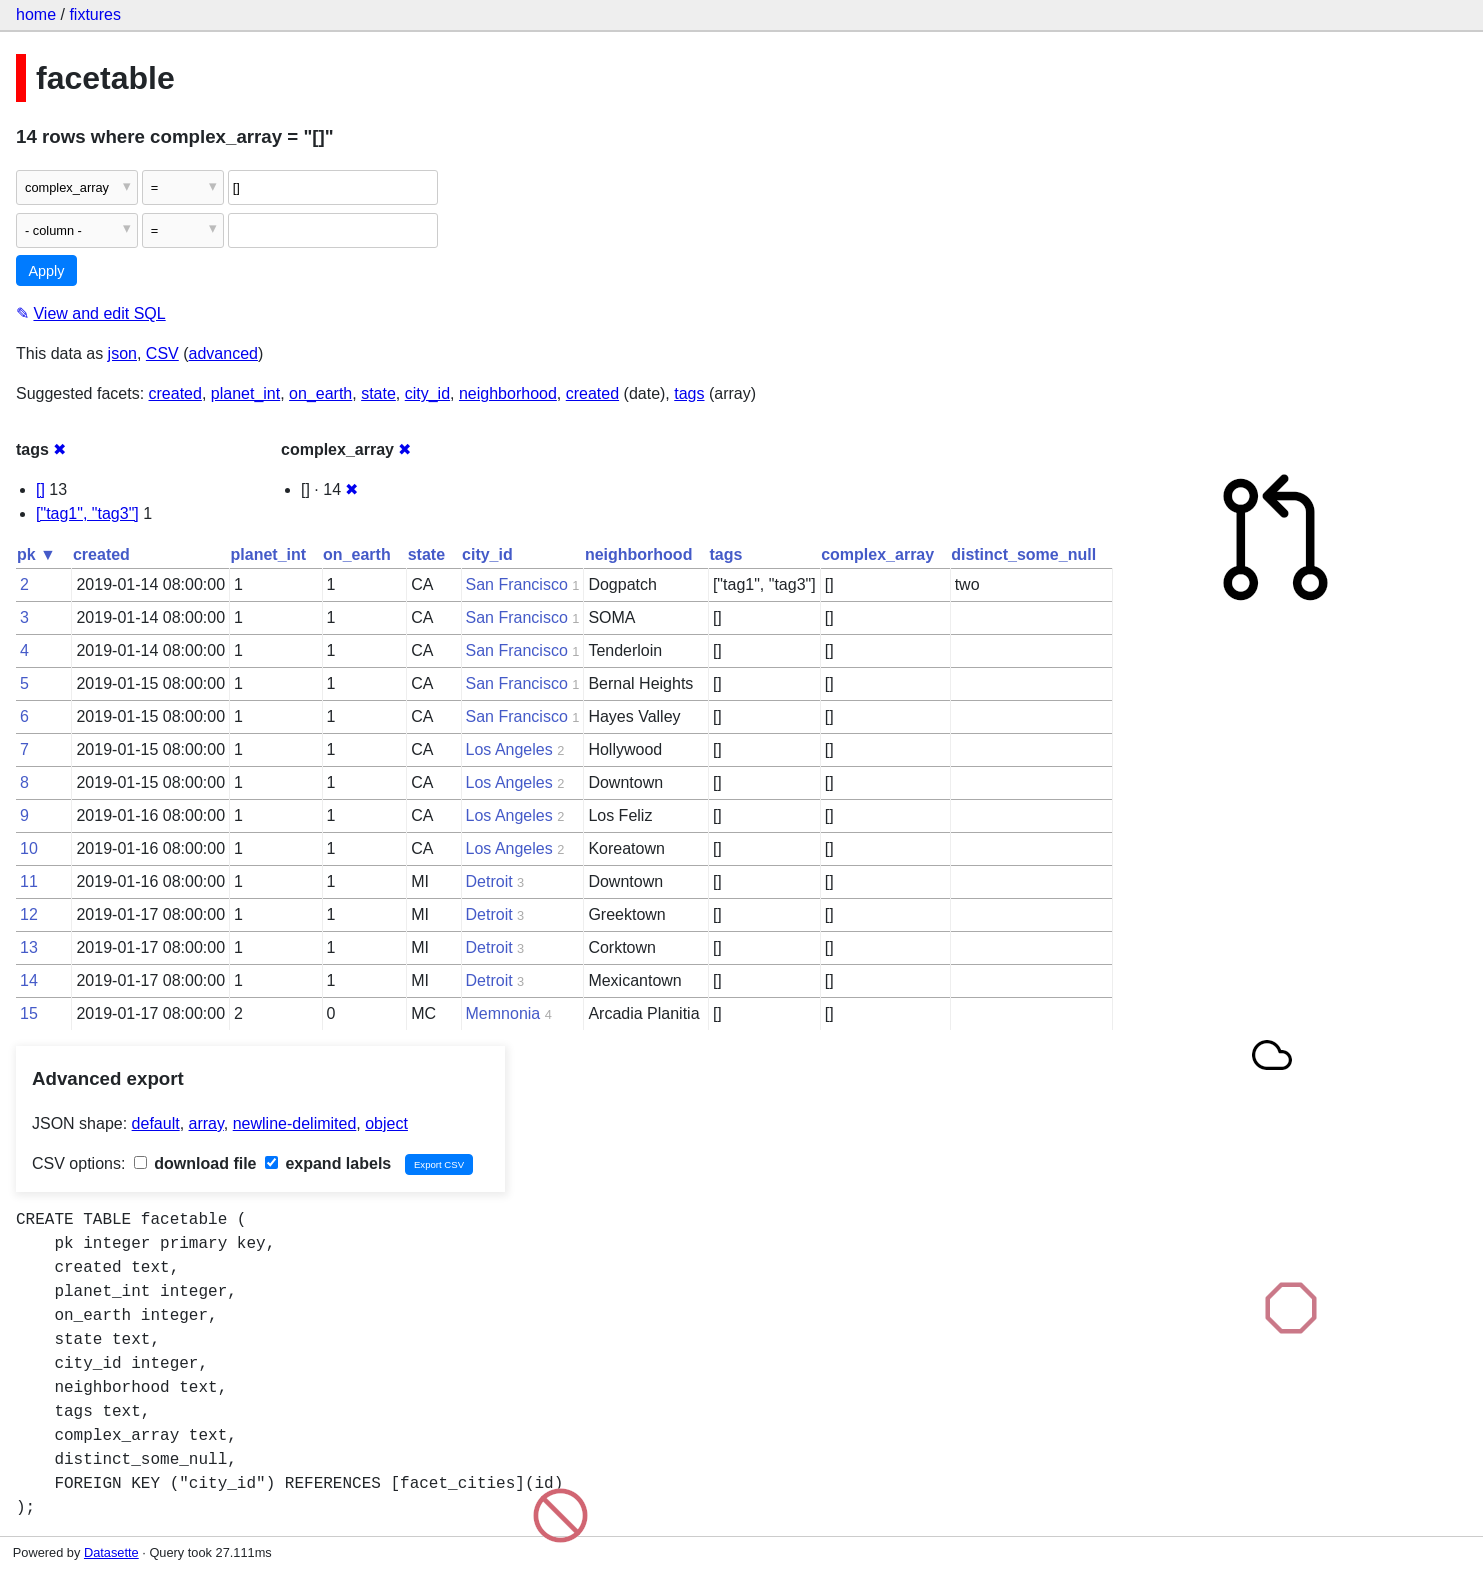  I want to click on indicates a blocked or prohibited action, so click(560, 1515).